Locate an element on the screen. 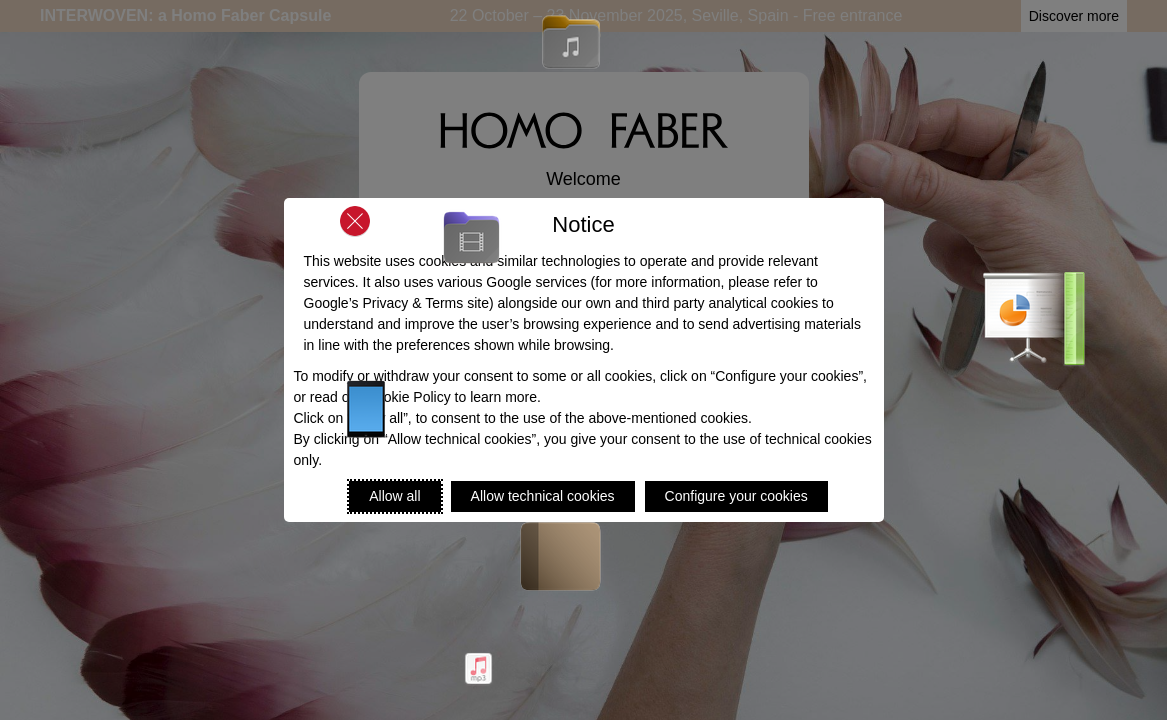 This screenshot has width=1167, height=720. an mp3 audio file is located at coordinates (478, 668).